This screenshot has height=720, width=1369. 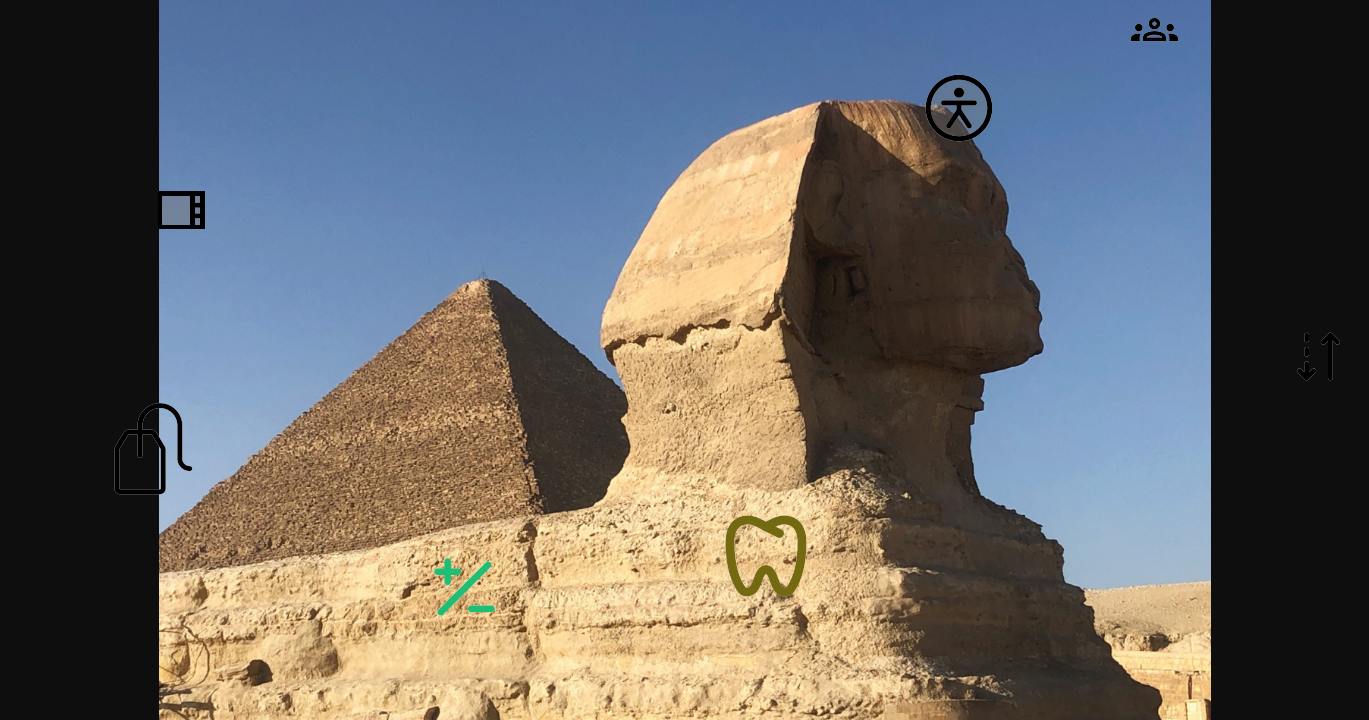 What do you see at coordinates (150, 452) in the screenshot?
I see `browse tea or hot beverage options` at bounding box center [150, 452].